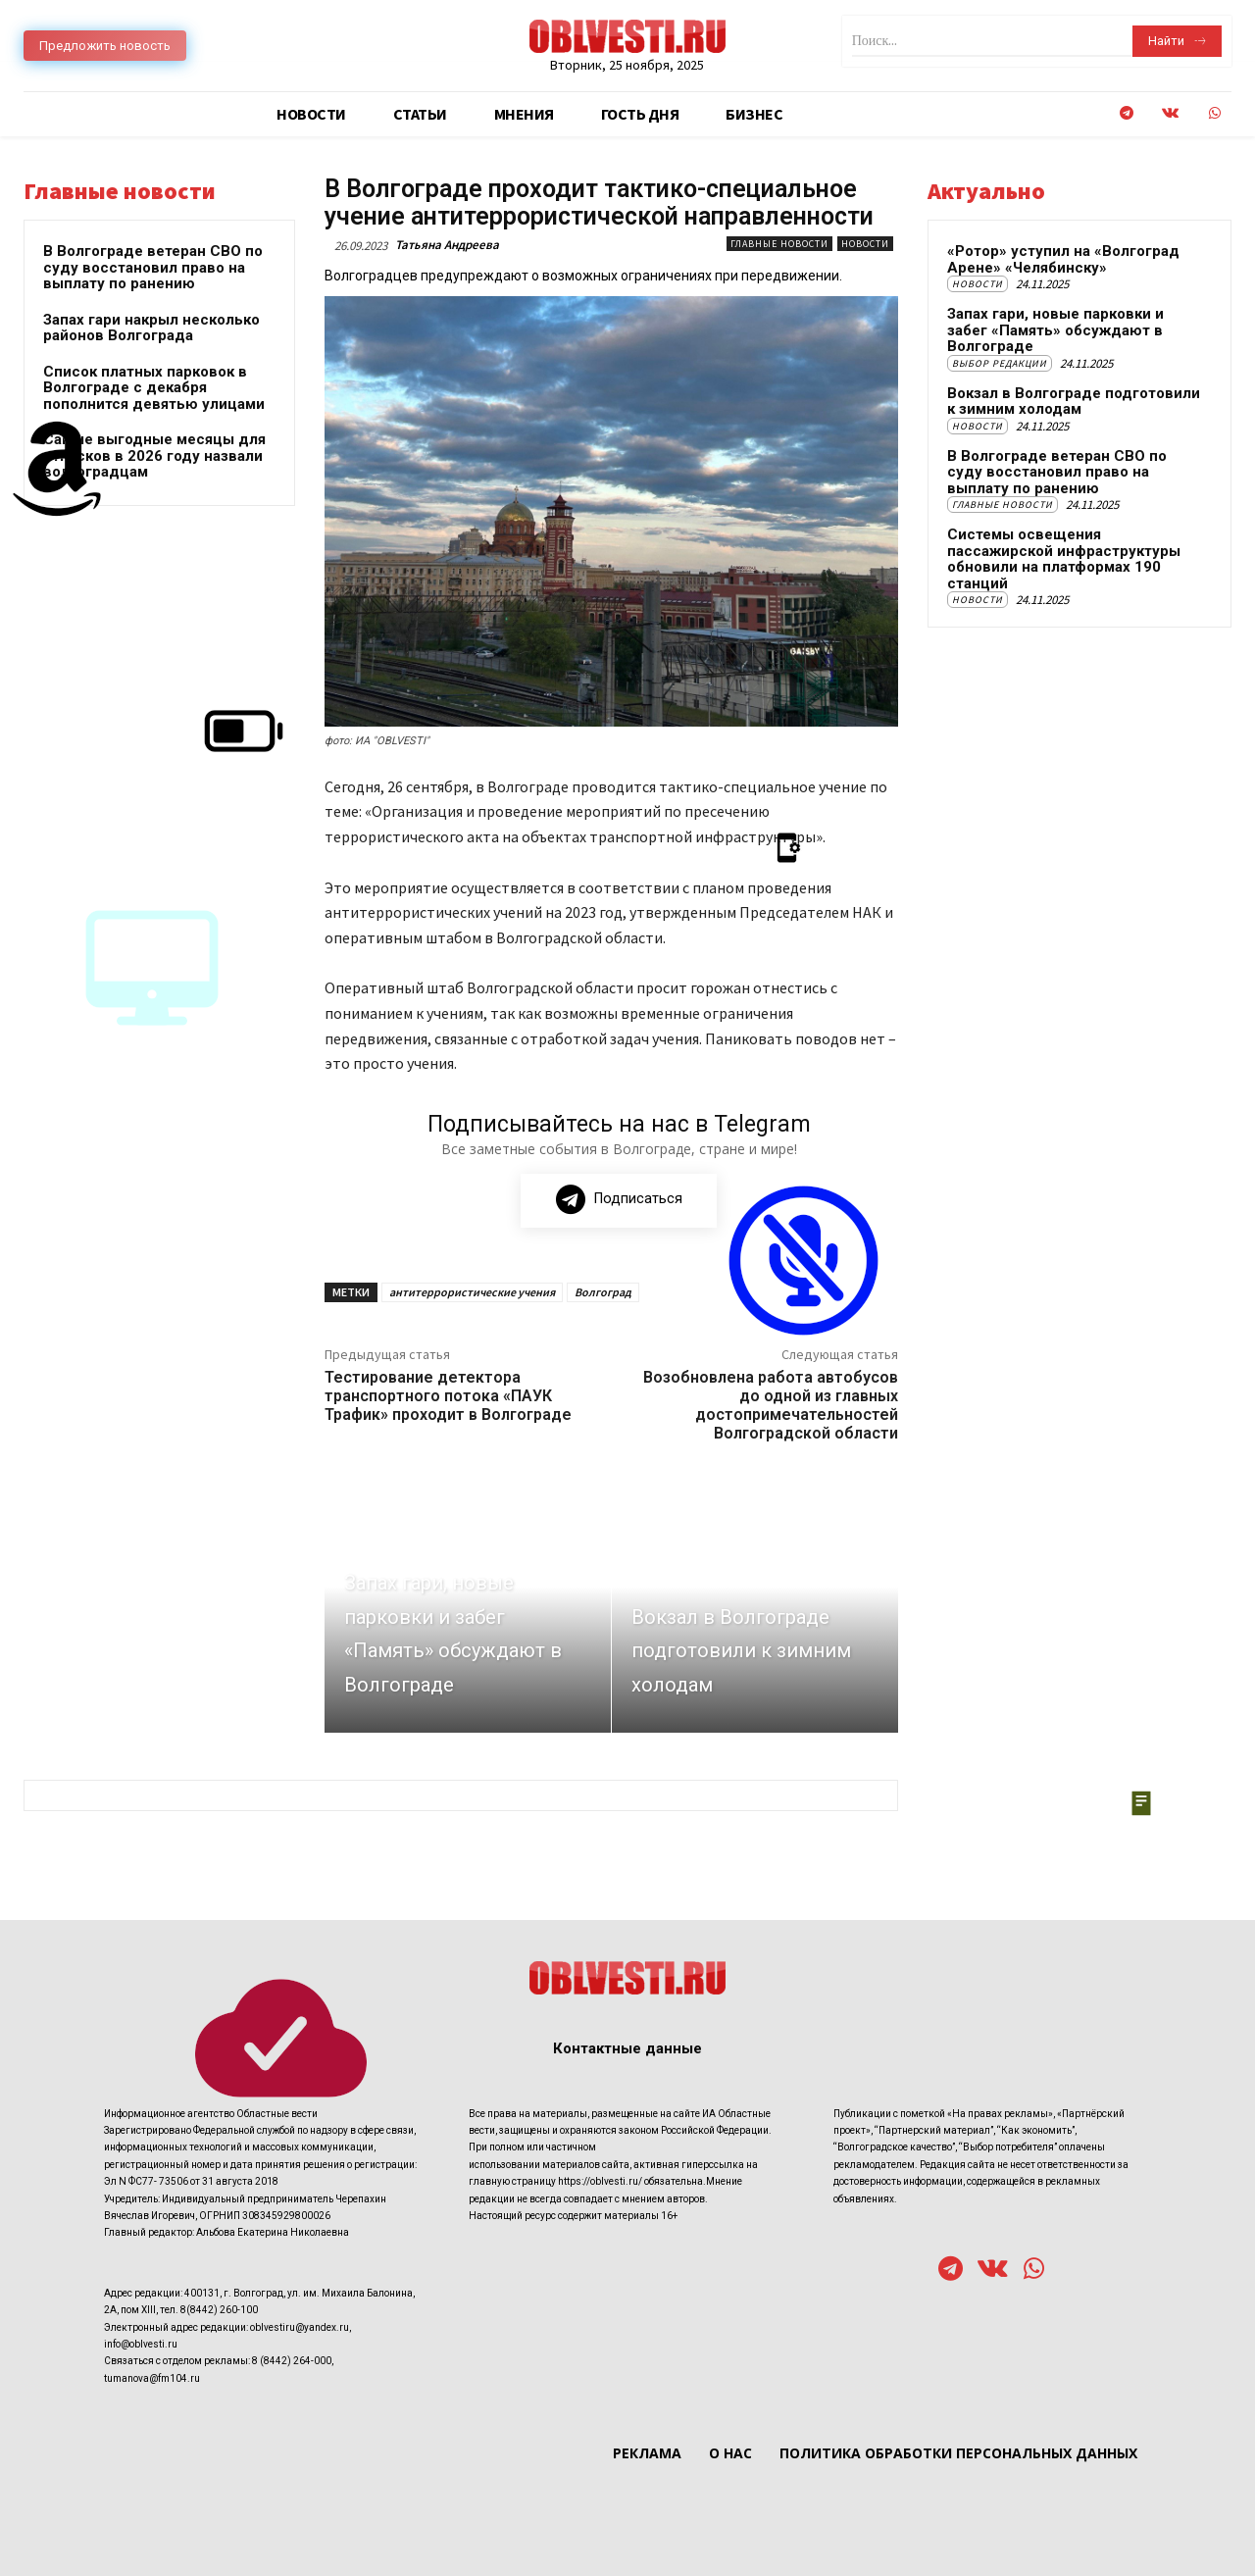 The width and height of the screenshot is (1255, 2576). Describe the element at coordinates (57, 469) in the screenshot. I see `open the Amazon app or website` at that location.